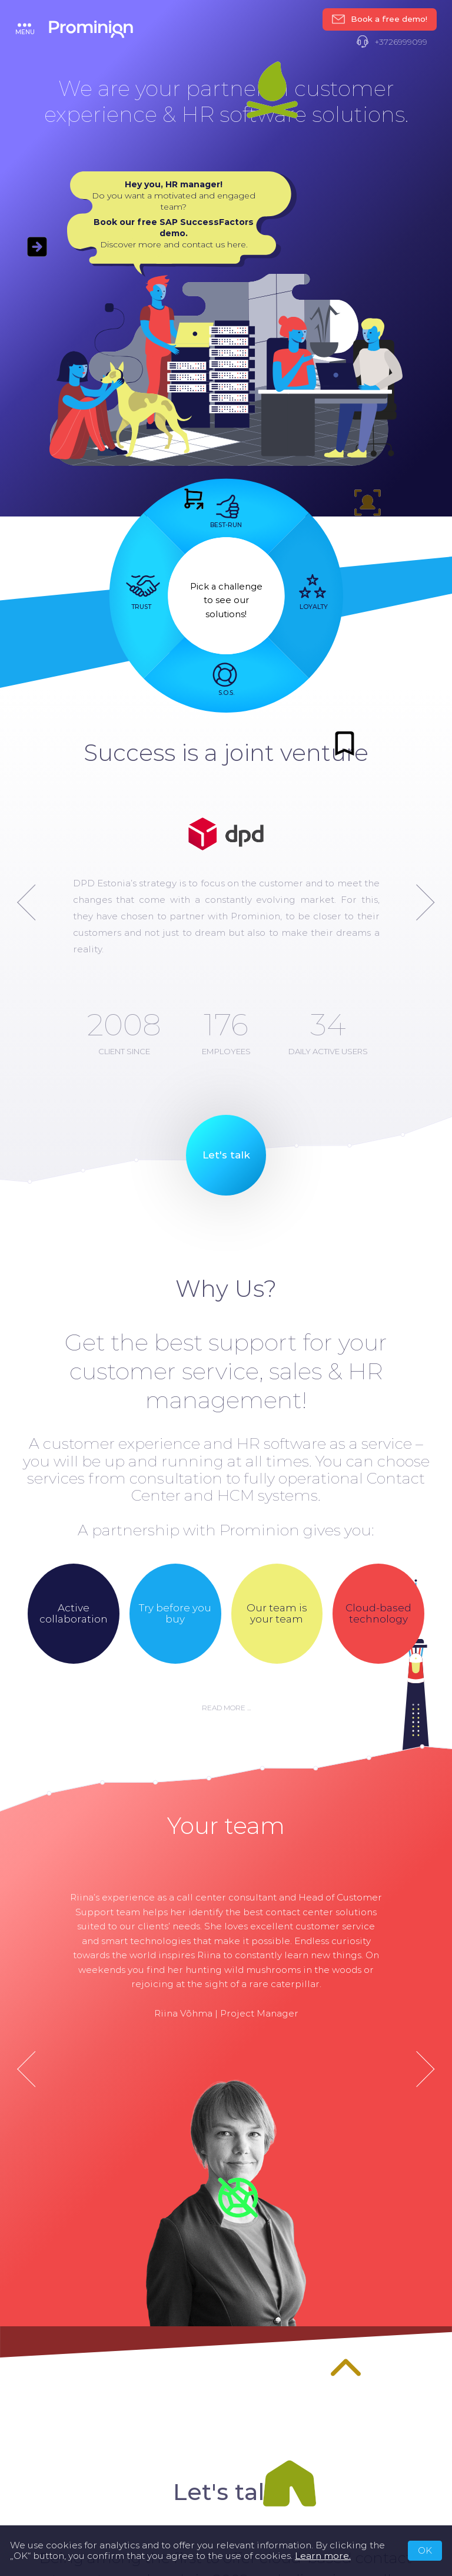  Describe the element at coordinates (193, 498) in the screenshot. I see `share your shopping cart with others` at that location.